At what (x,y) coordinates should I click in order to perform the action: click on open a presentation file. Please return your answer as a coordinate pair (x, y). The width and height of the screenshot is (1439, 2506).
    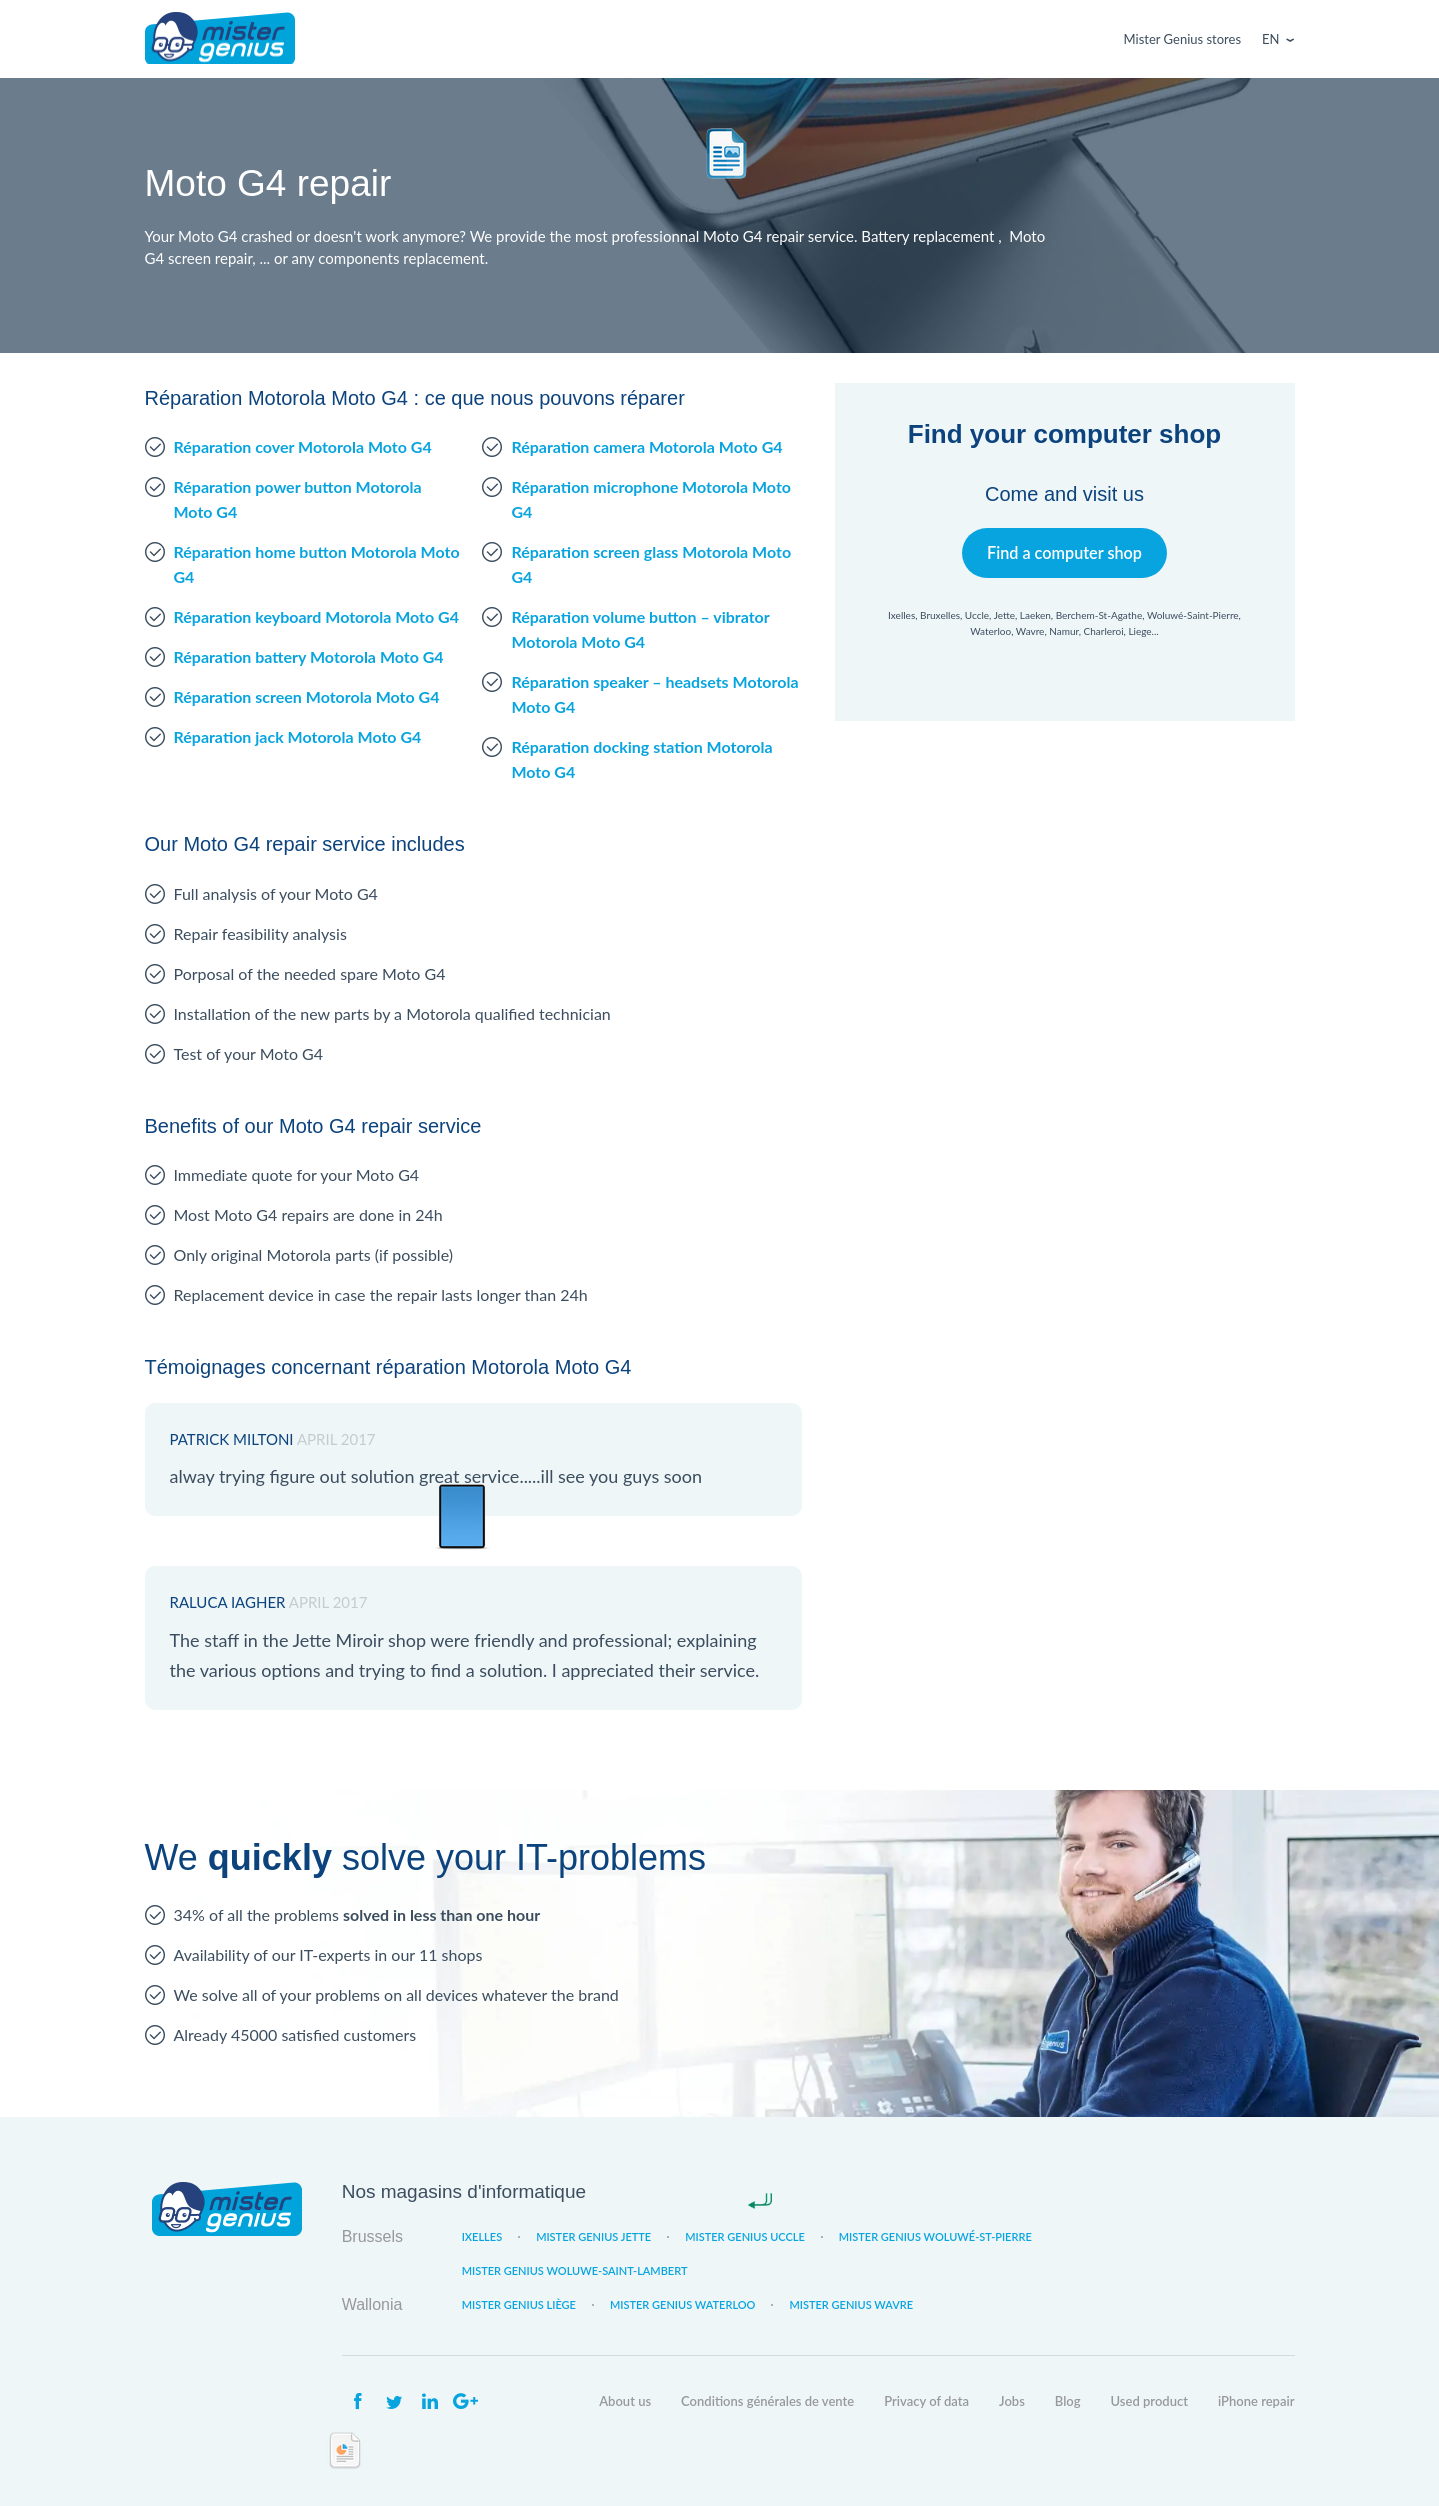
    Looking at the image, I should click on (345, 2450).